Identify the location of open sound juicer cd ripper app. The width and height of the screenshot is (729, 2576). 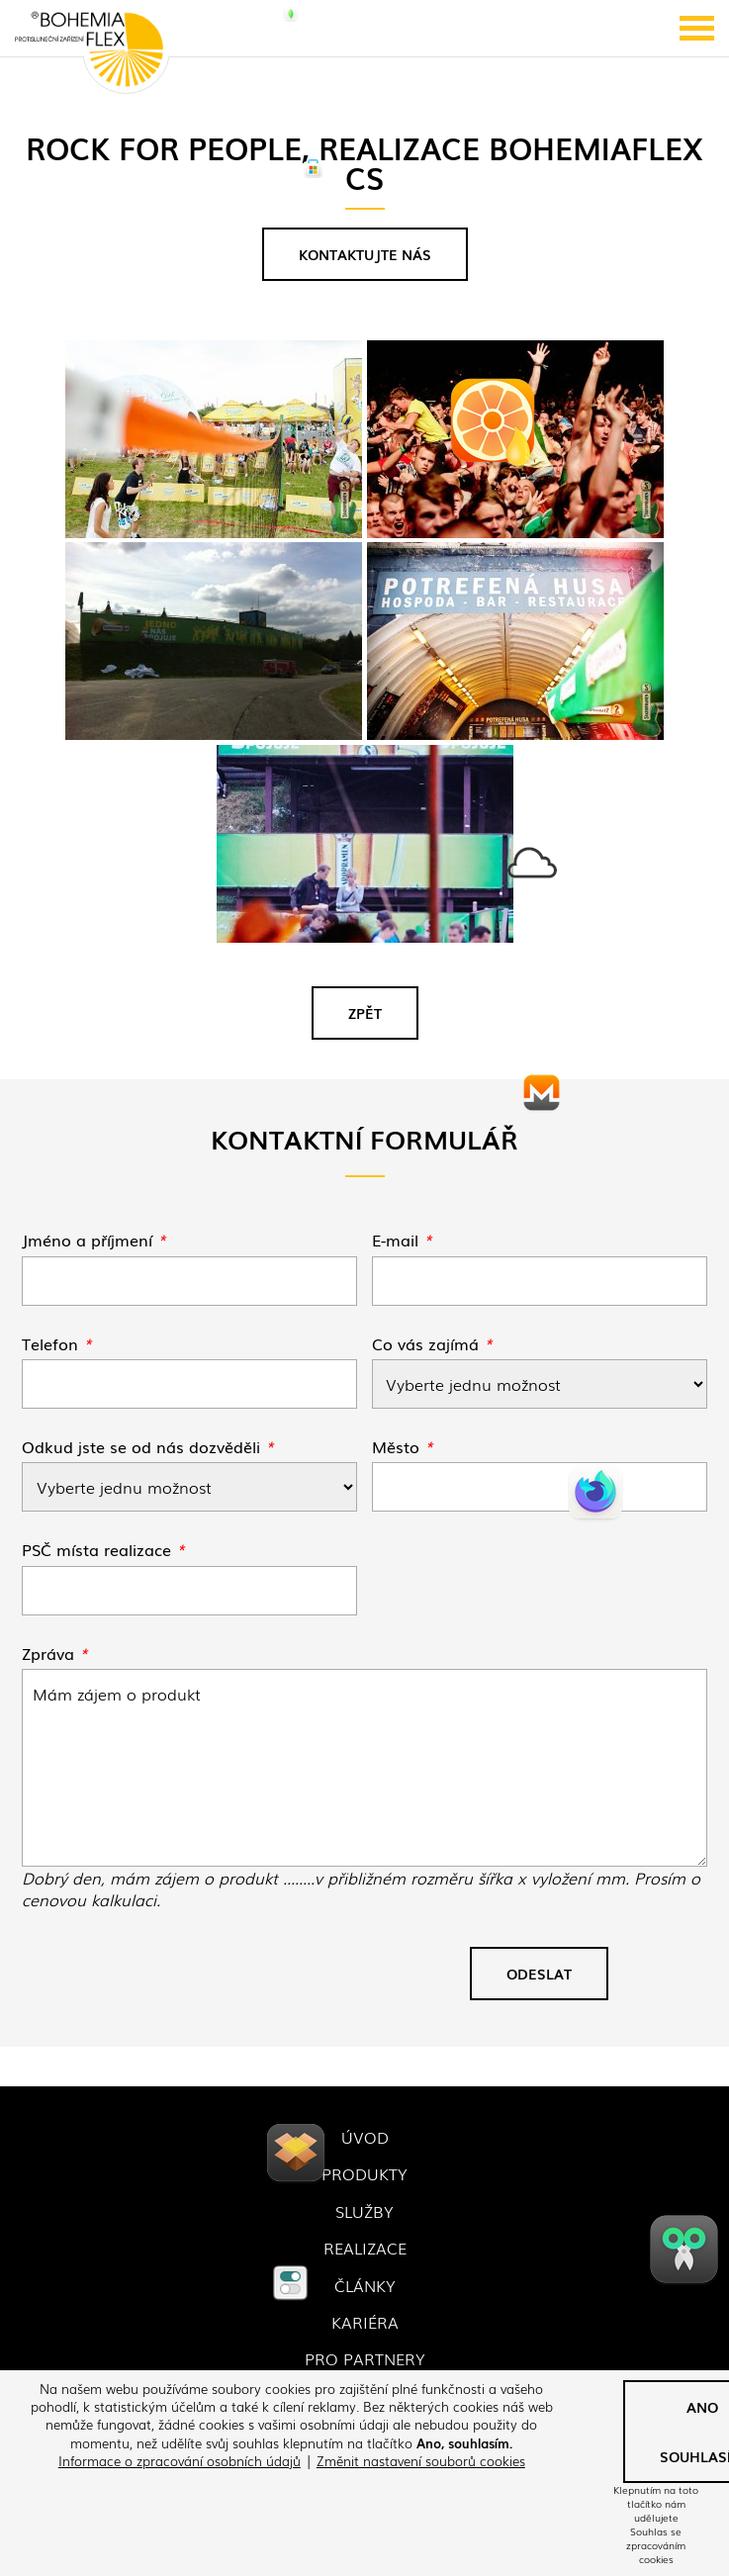
(493, 420).